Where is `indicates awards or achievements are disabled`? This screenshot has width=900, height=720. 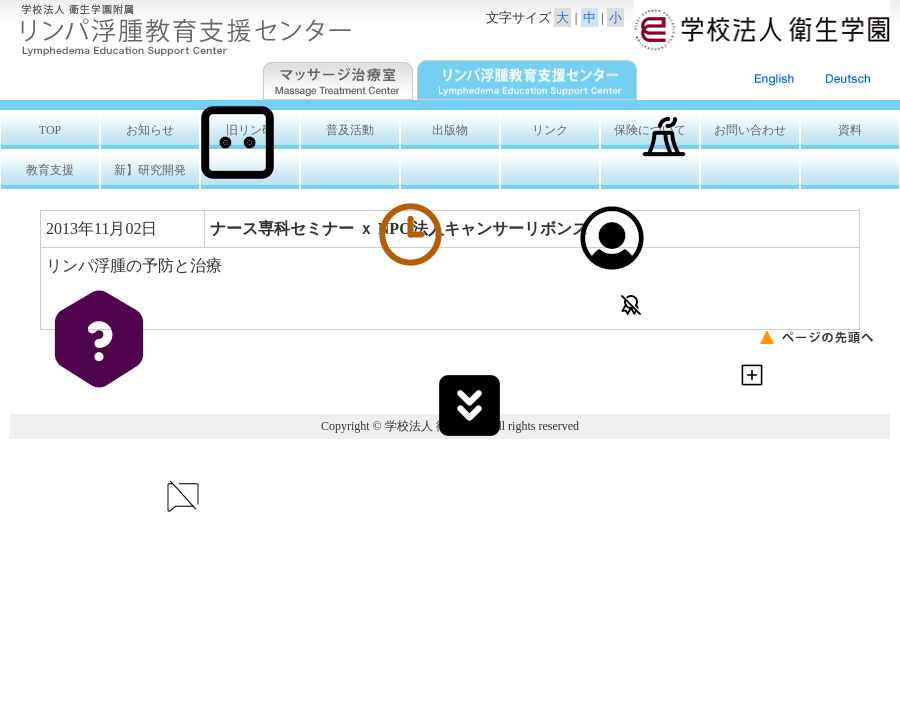 indicates awards or achievements are disabled is located at coordinates (631, 305).